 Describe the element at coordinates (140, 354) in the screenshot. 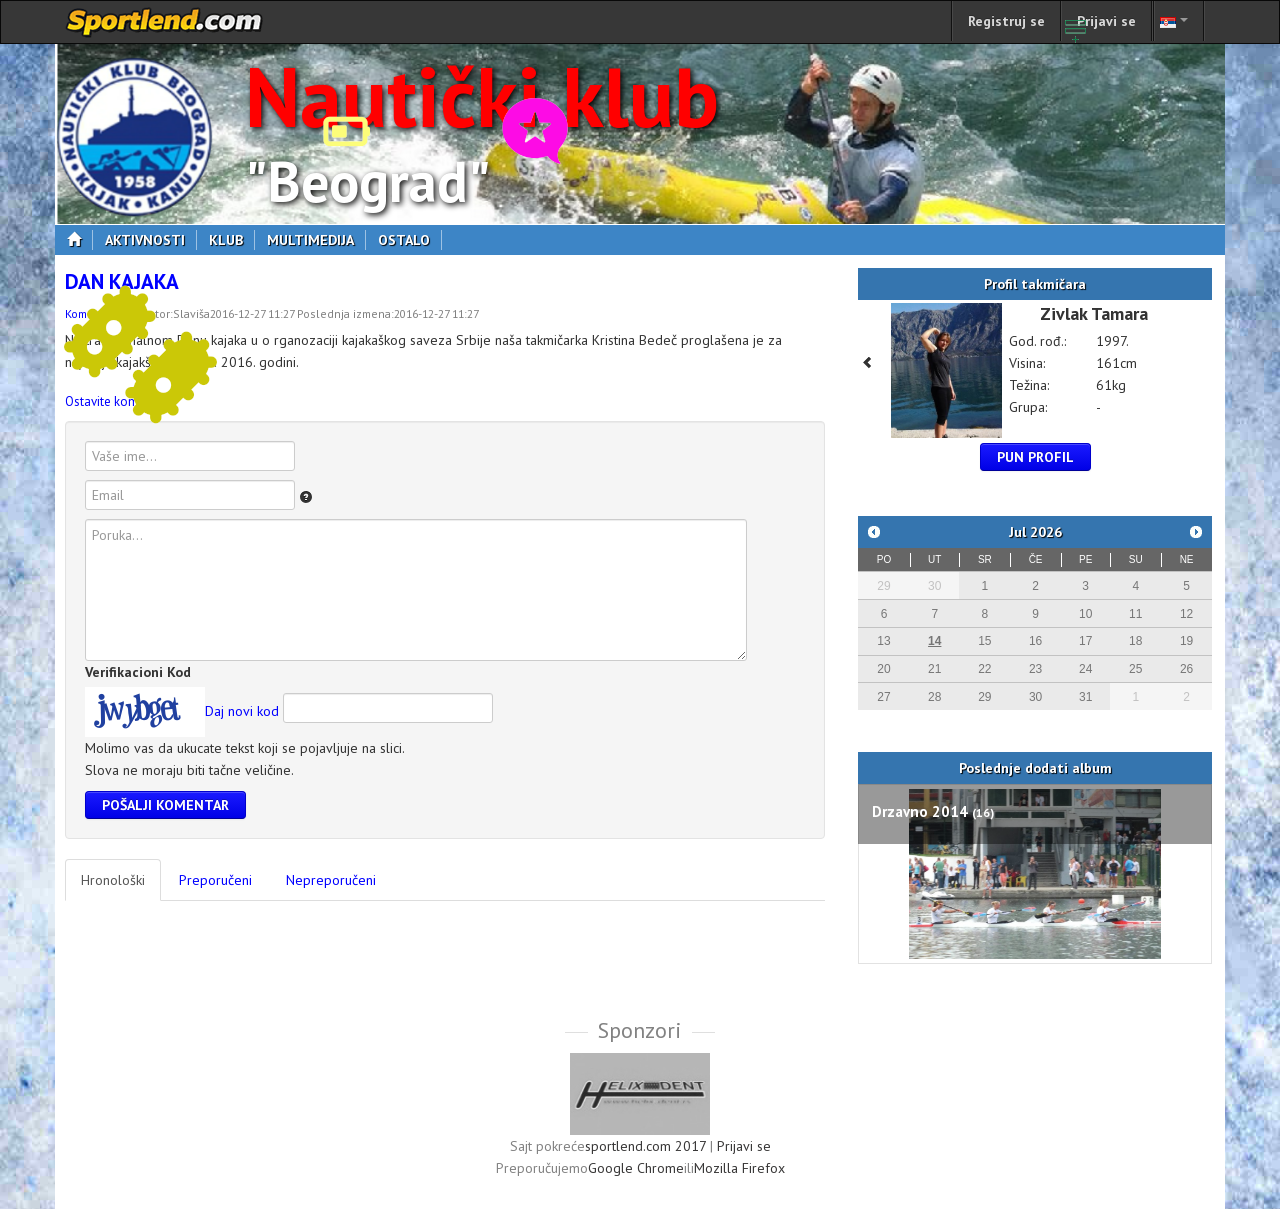

I see `view microbiology or bacteria-related content` at that location.